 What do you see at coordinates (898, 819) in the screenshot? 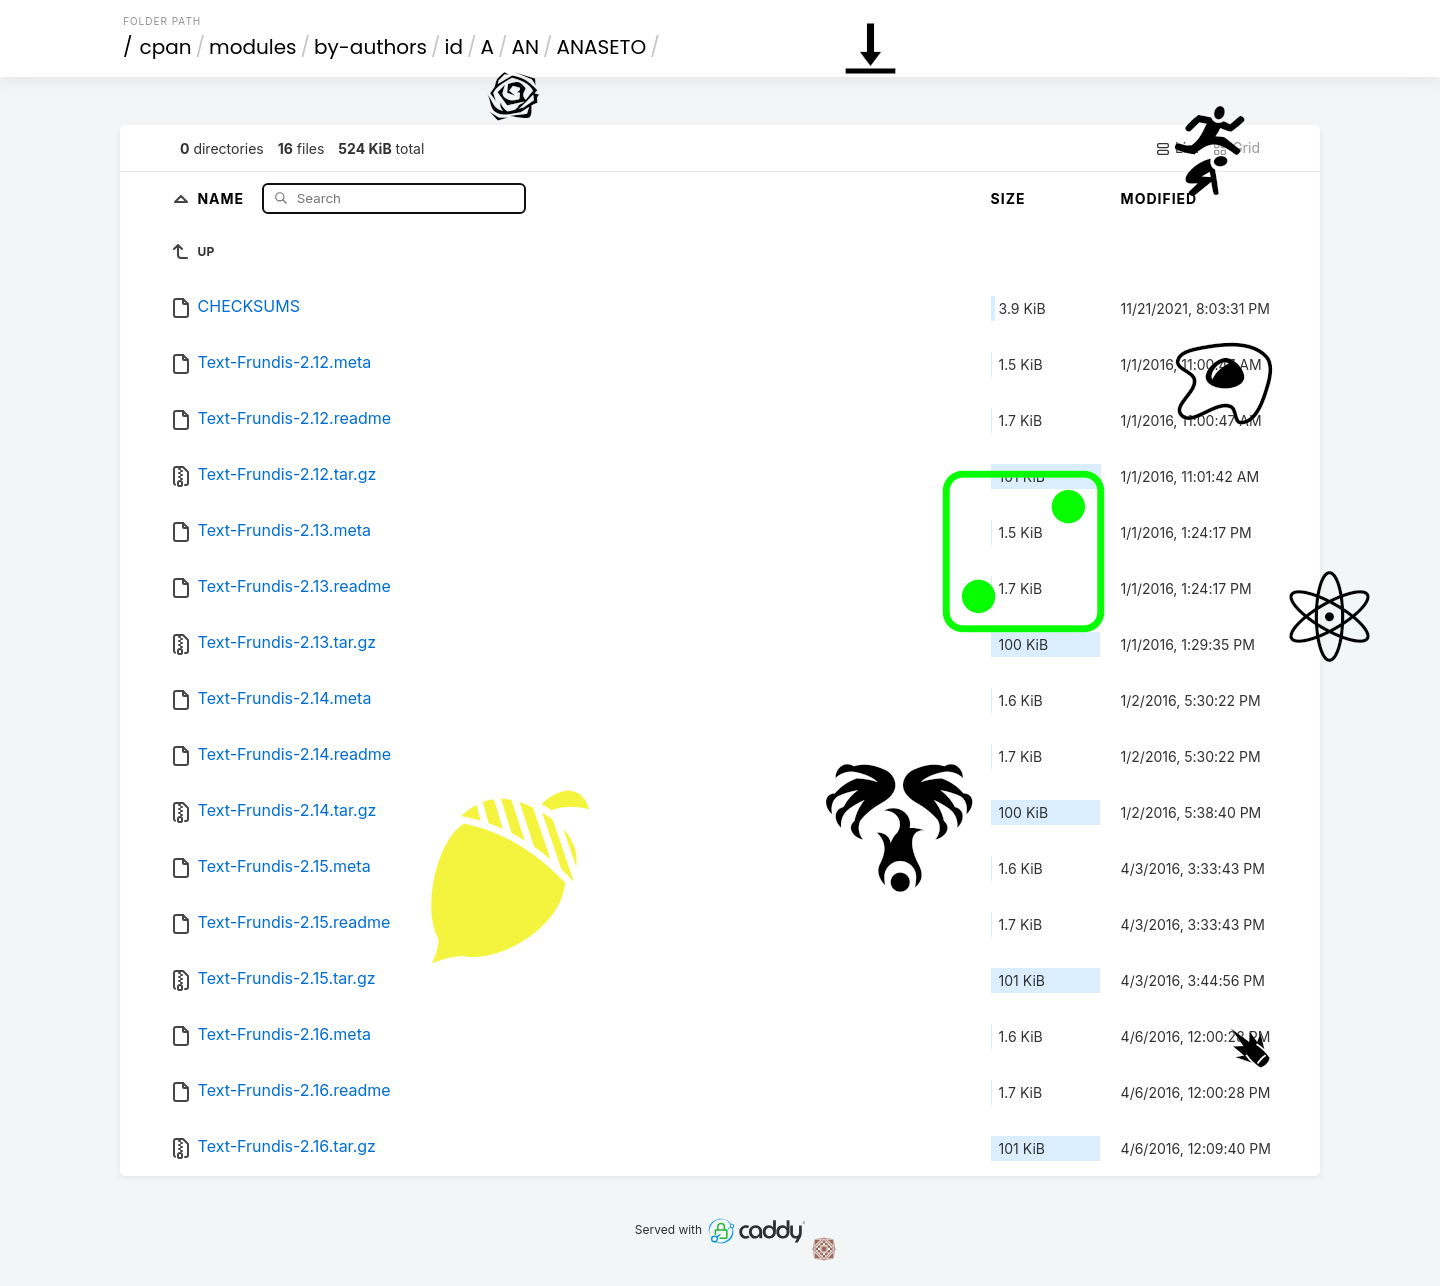
I see `ignite or activate a fire-related feature` at bounding box center [898, 819].